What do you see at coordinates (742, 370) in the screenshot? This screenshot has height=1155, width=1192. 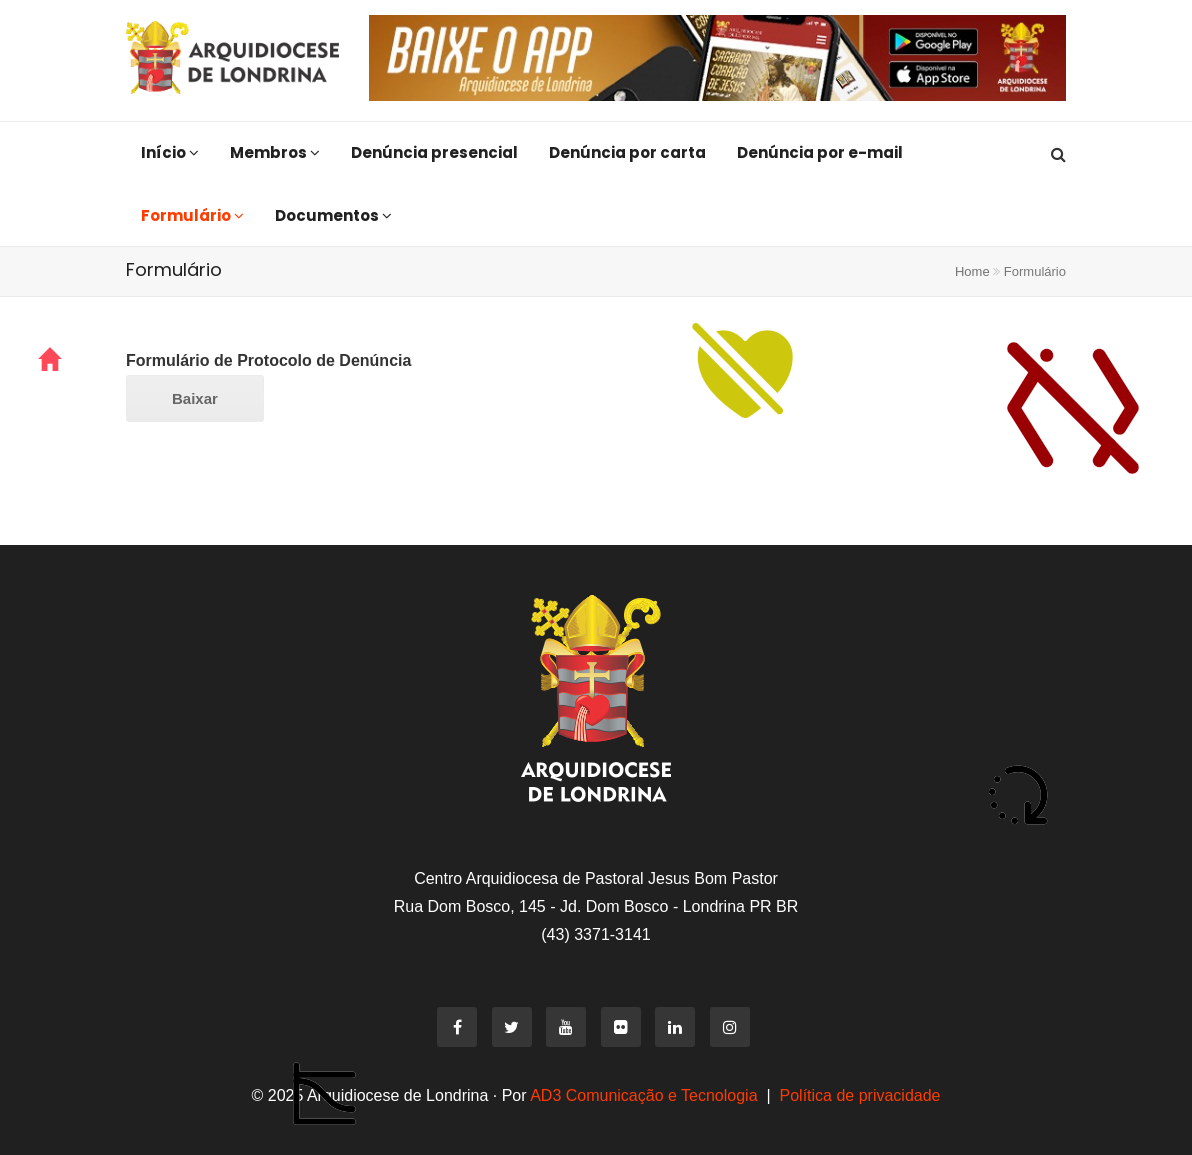 I see `remove from favorites` at bounding box center [742, 370].